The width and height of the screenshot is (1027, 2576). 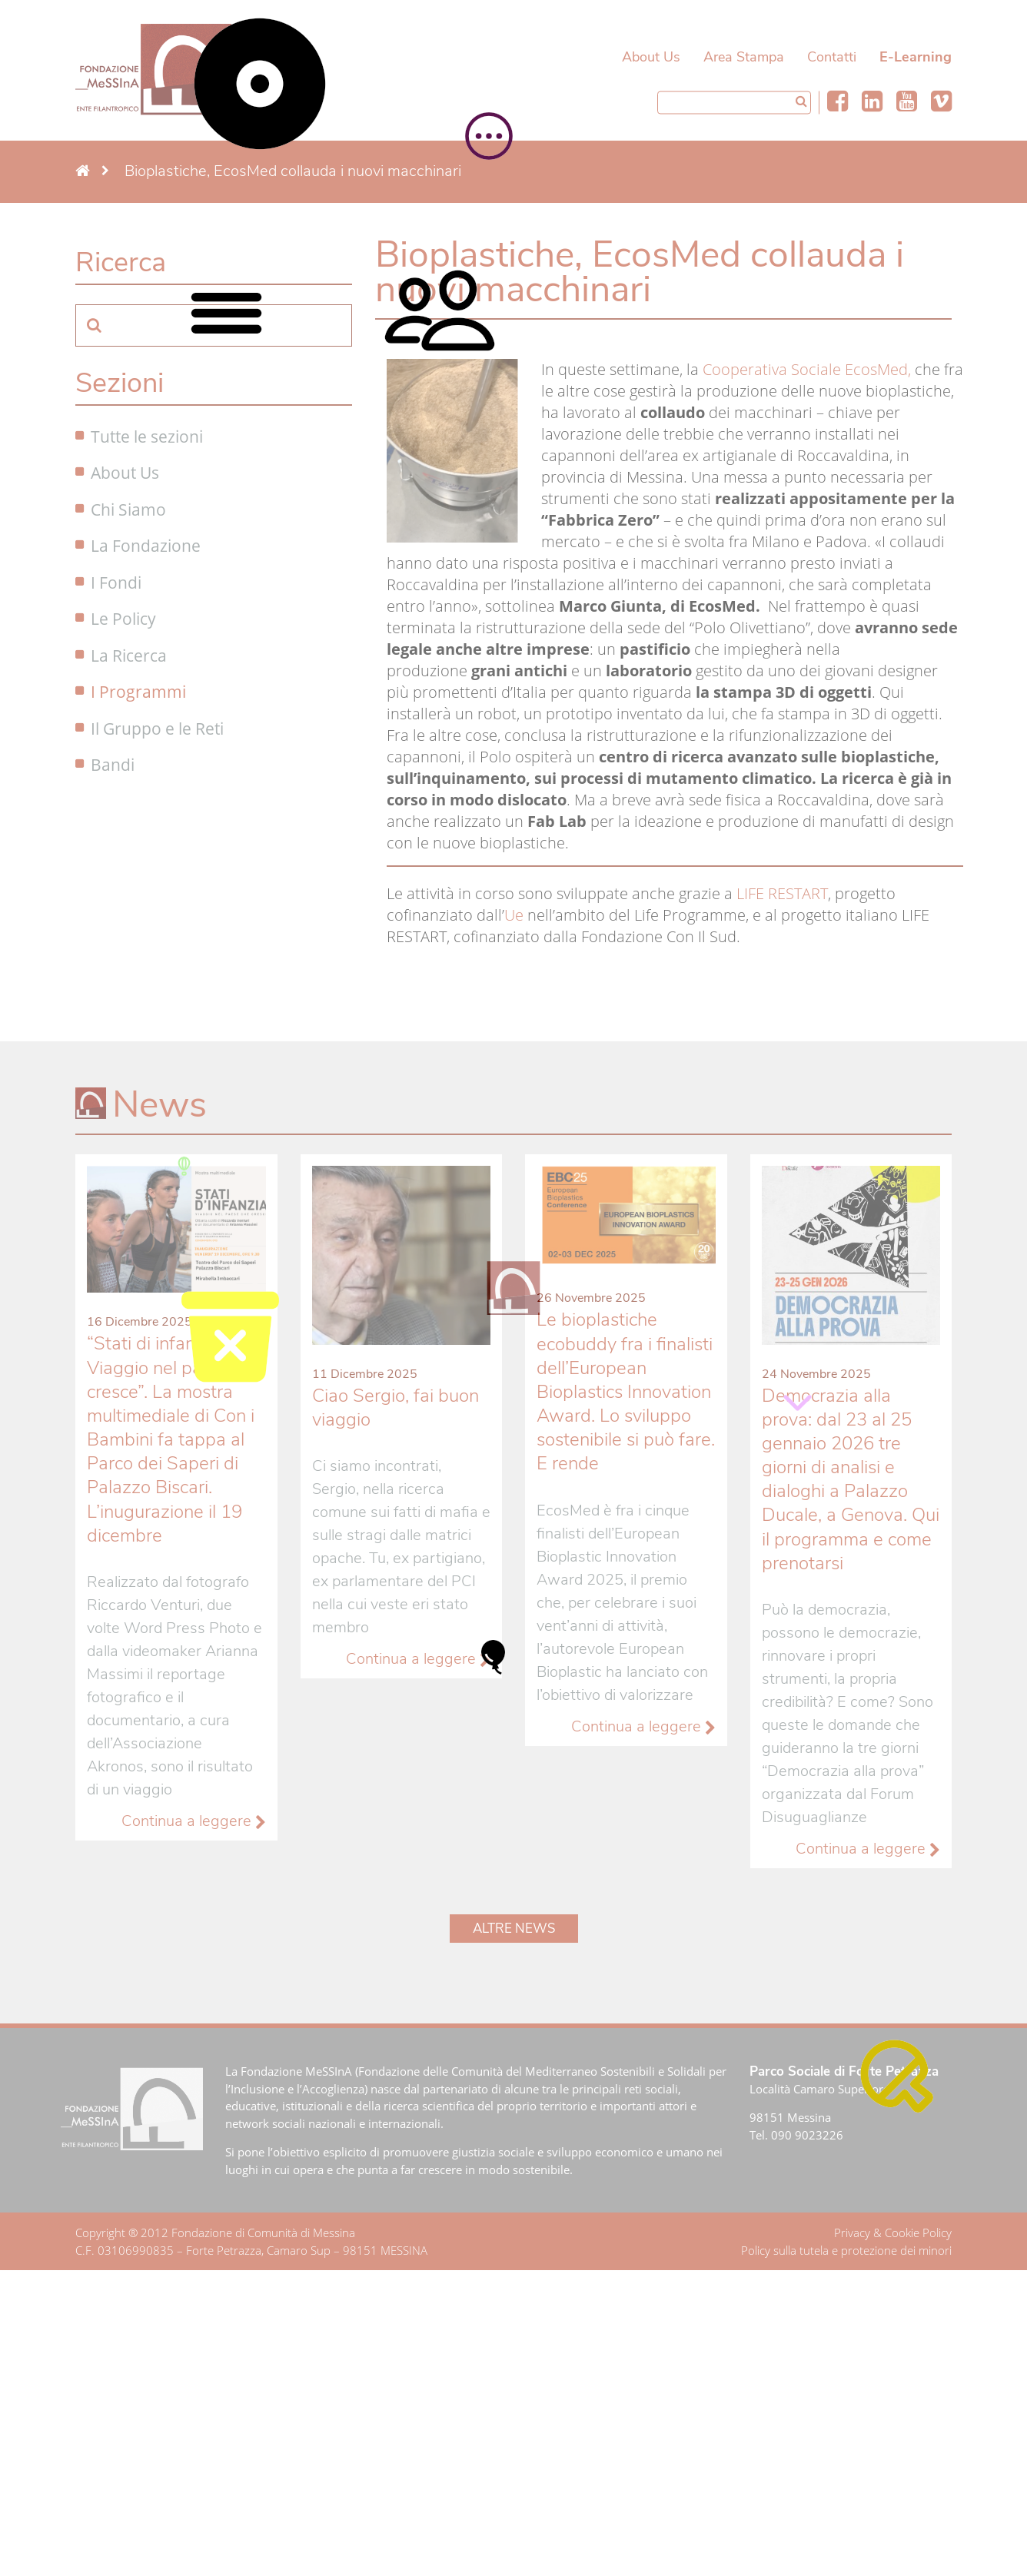 I want to click on delete selected item, so click(x=230, y=1336).